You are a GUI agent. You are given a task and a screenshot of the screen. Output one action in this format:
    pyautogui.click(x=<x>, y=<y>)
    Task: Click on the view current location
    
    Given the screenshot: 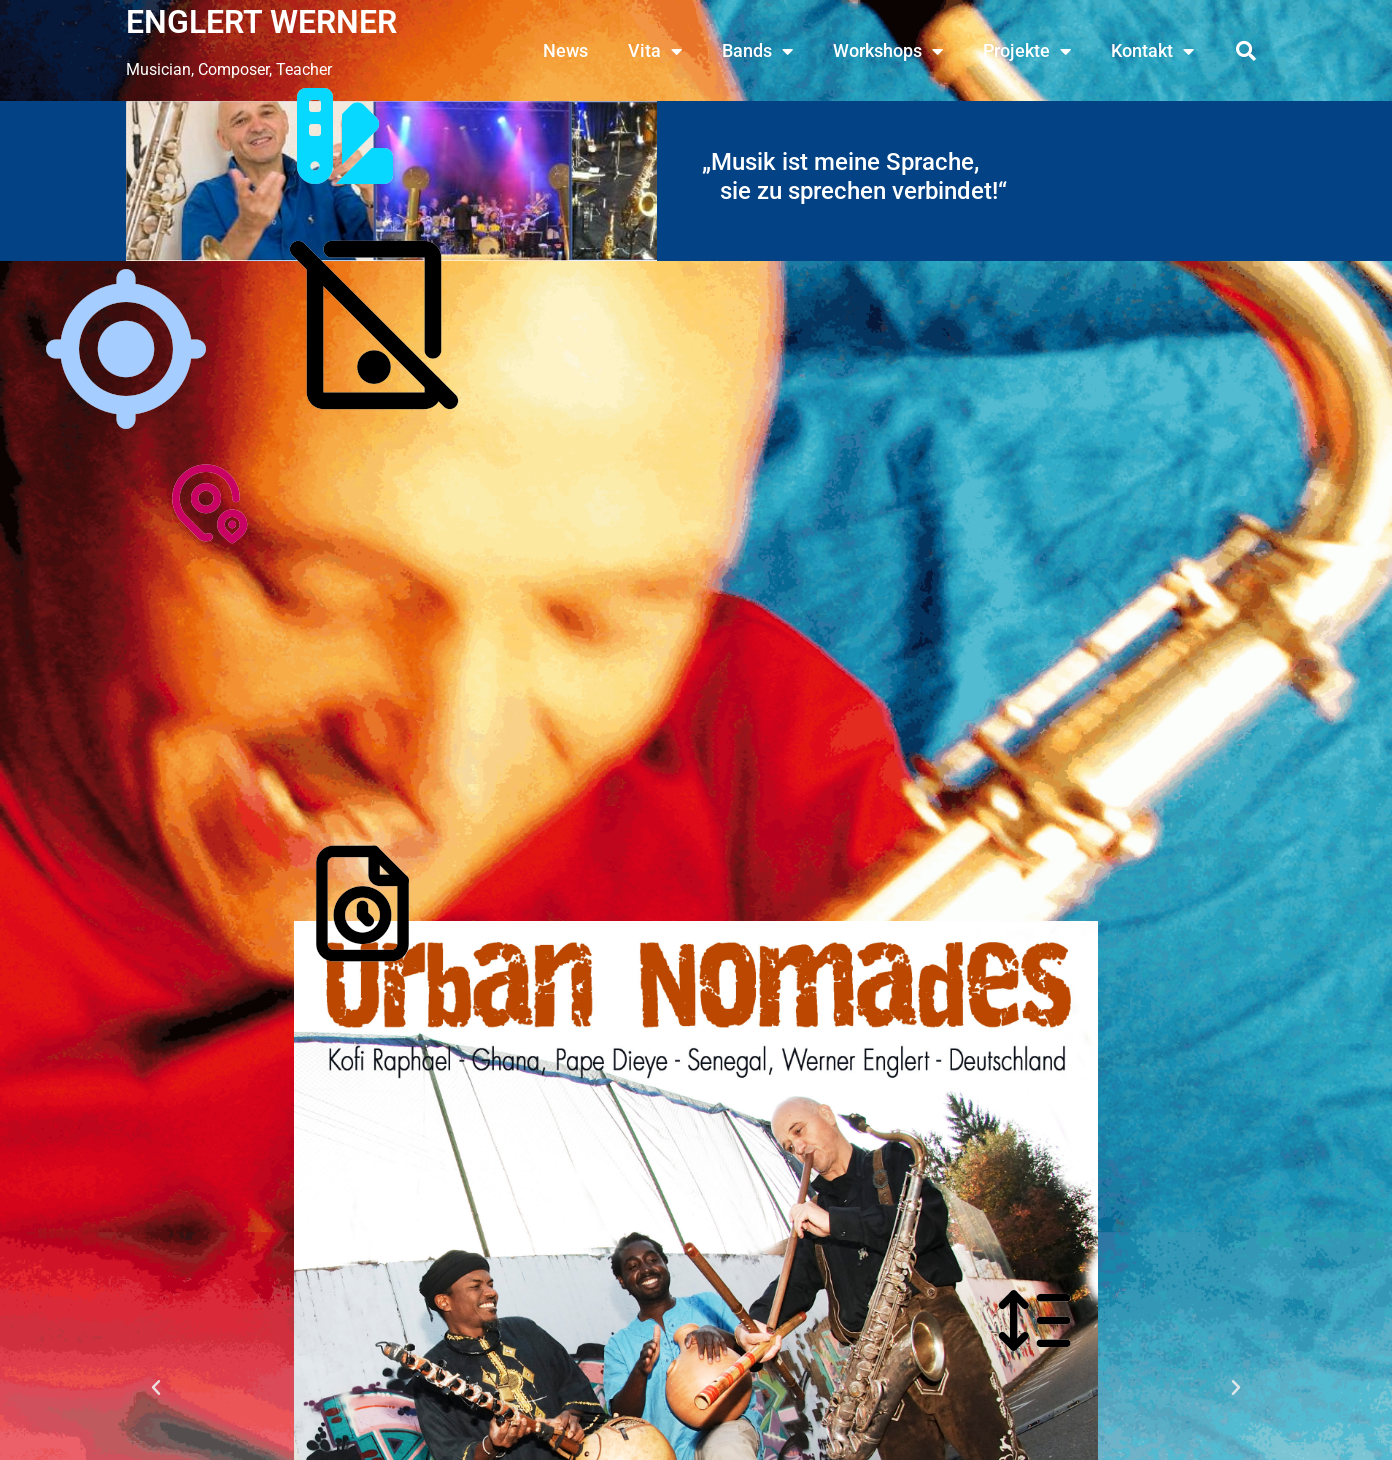 What is the action you would take?
    pyautogui.click(x=126, y=349)
    